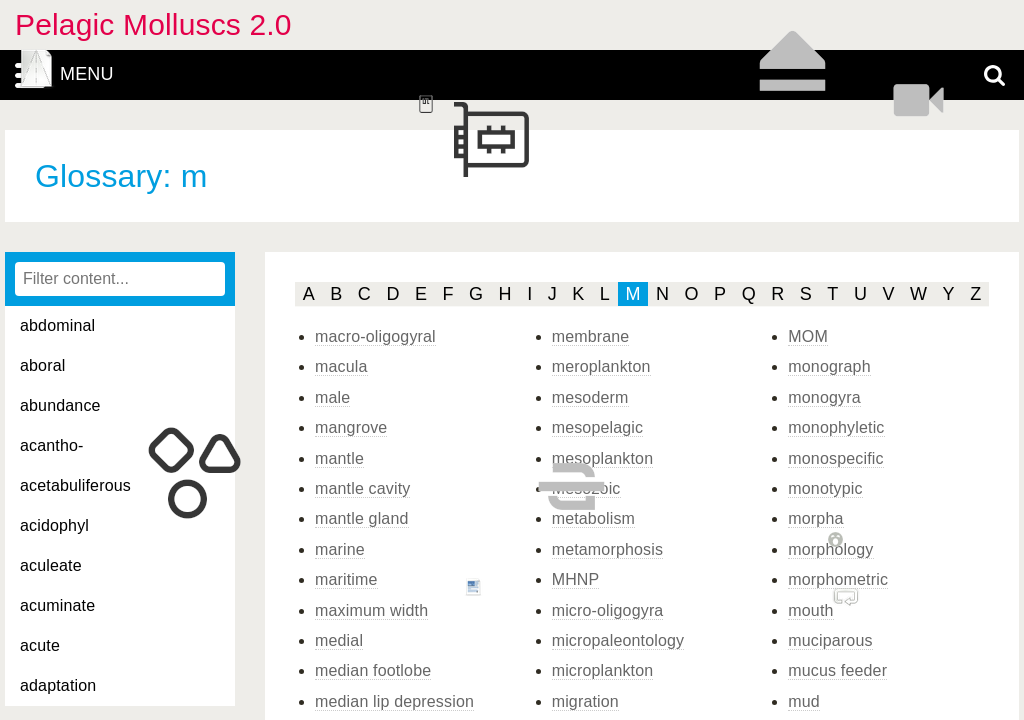  What do you see at coordinates (835, 539) in the screenshot?
I see `indicates user is tired or bored` at bounding box center [835, 539].